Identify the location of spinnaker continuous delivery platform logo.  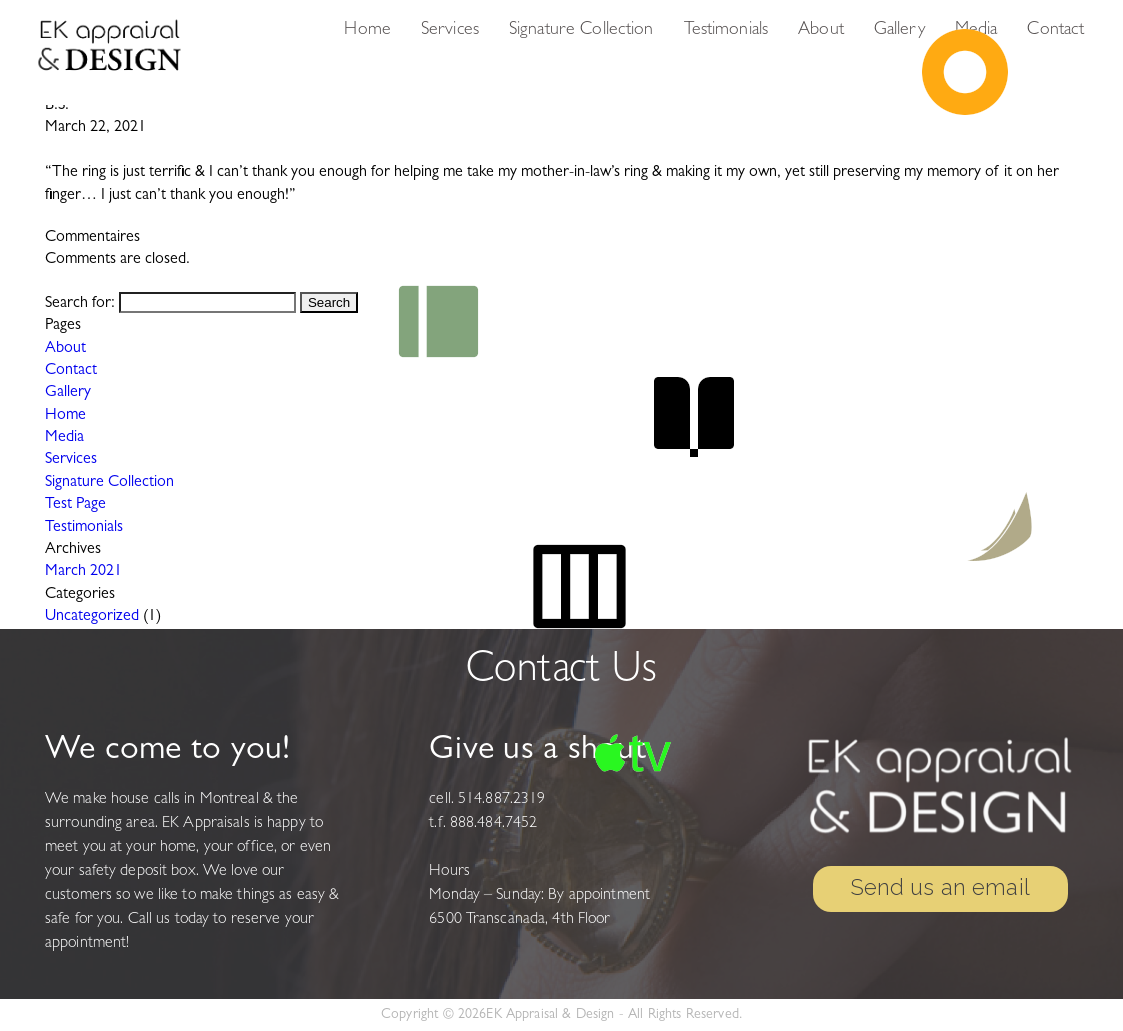
(999, 526).